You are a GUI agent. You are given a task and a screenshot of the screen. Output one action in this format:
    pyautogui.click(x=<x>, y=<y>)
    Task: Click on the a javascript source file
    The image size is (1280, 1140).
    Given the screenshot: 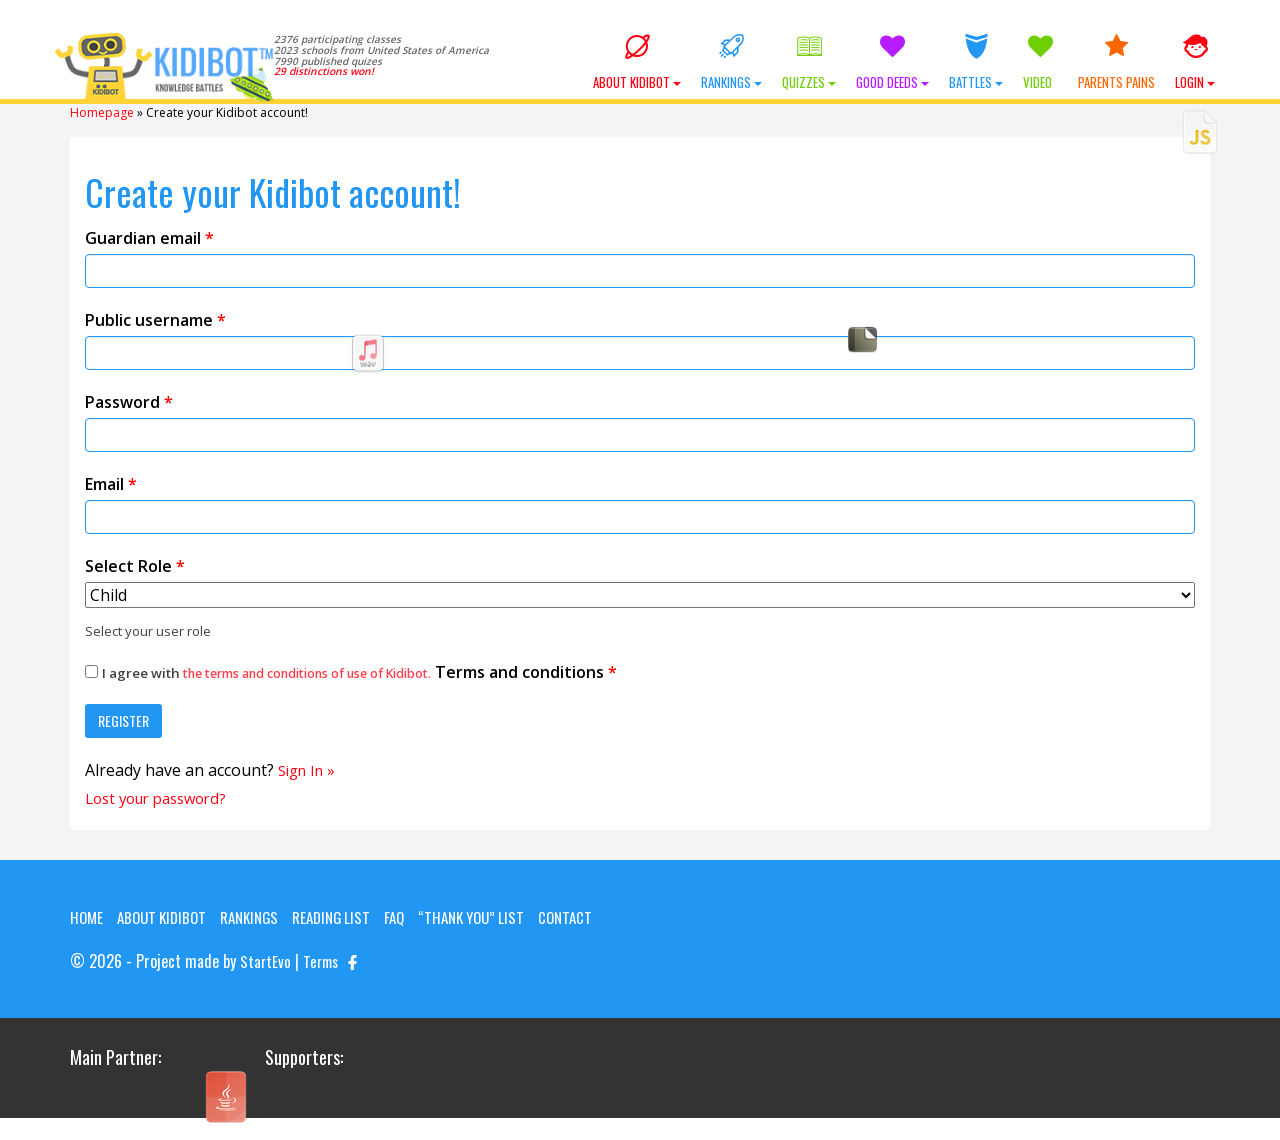 What is the action you would take?
    pyautogui.click(x=1200, y=132)
    